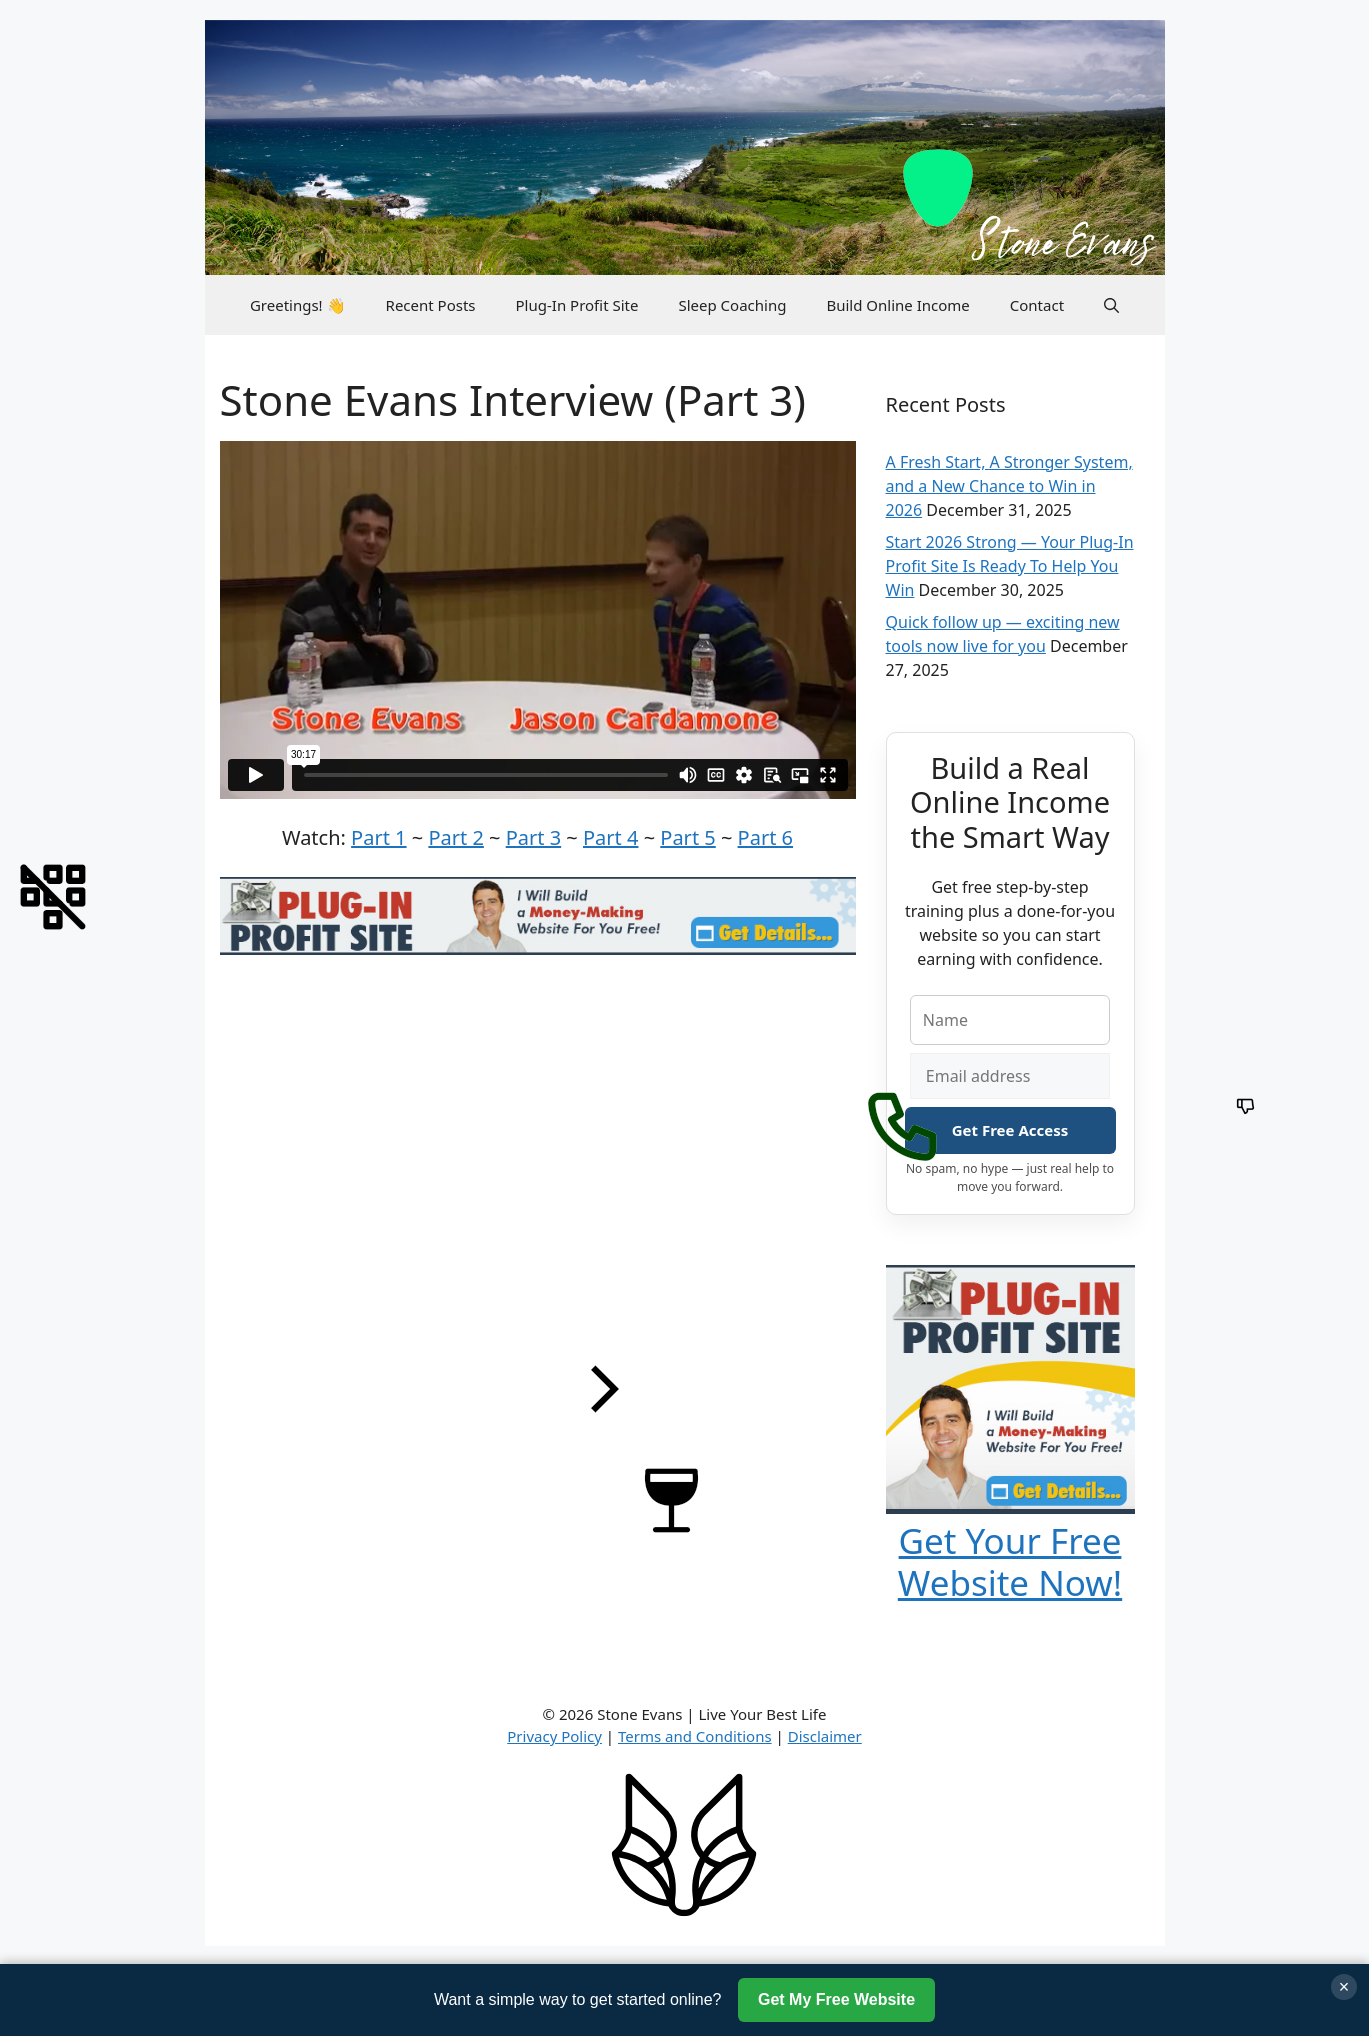 The width and height of the screenshot is (1369, 2036). Describe the element at coordinates (671, 1500) in the screenshot. I see `browse wine selection or menu` at that location.